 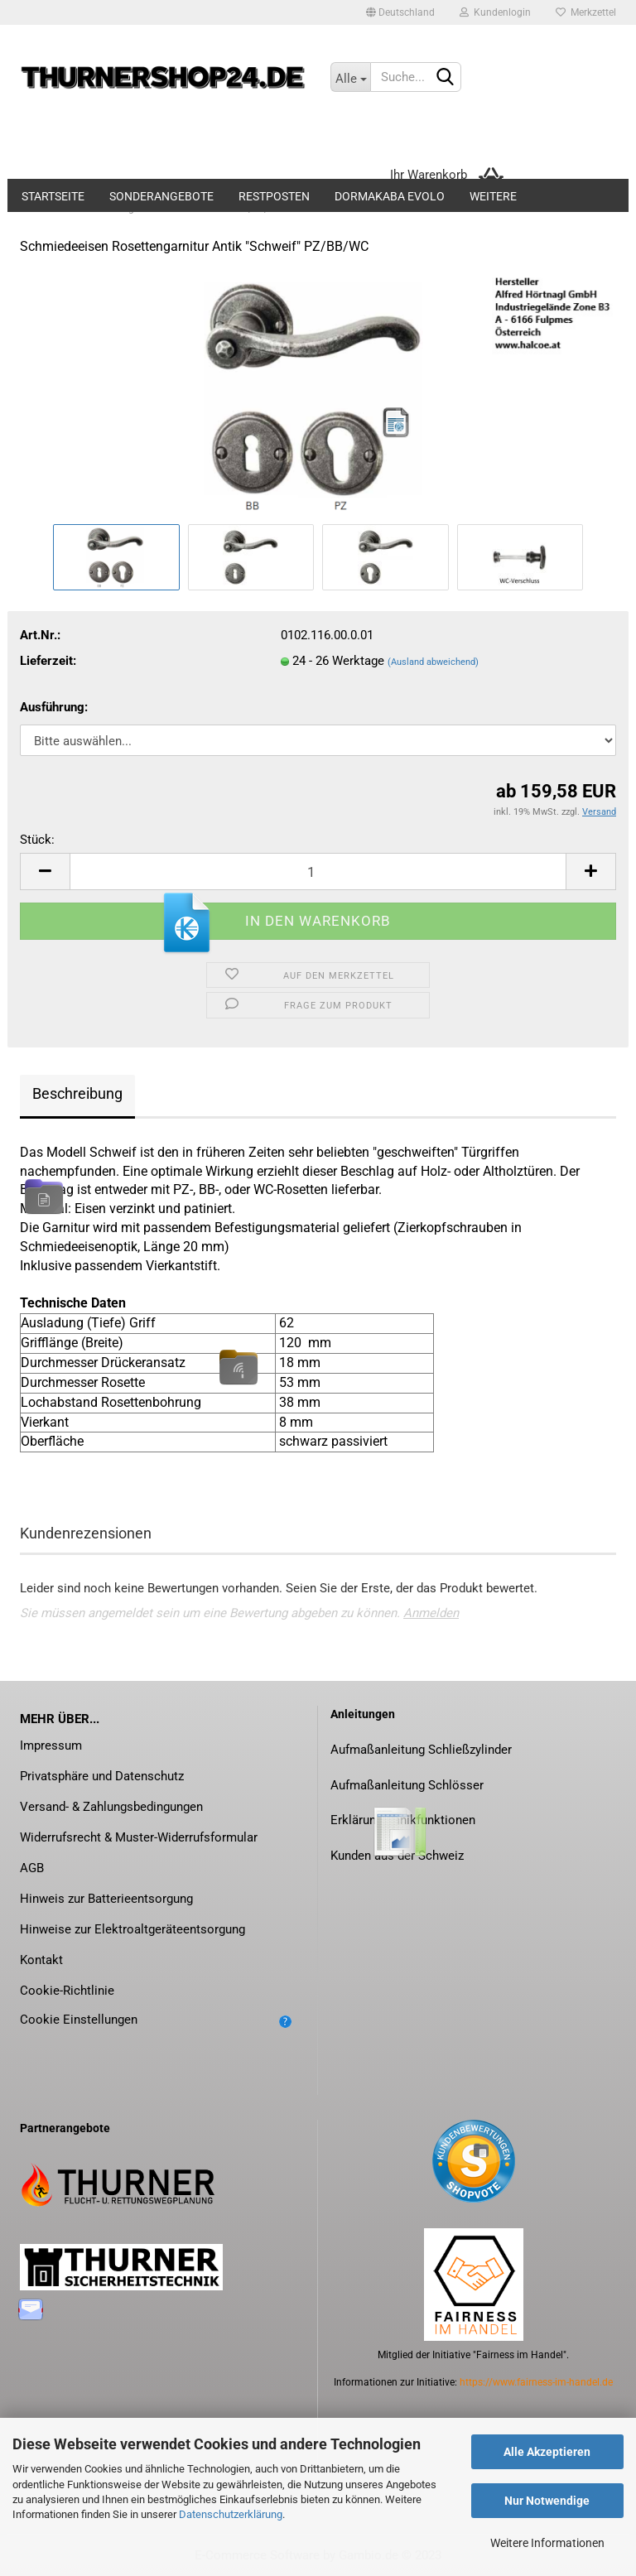 What do you see at coordinates (44, 1197) in the screenshot?
I see `open your documents folder` at bounding box center [44, 1197].